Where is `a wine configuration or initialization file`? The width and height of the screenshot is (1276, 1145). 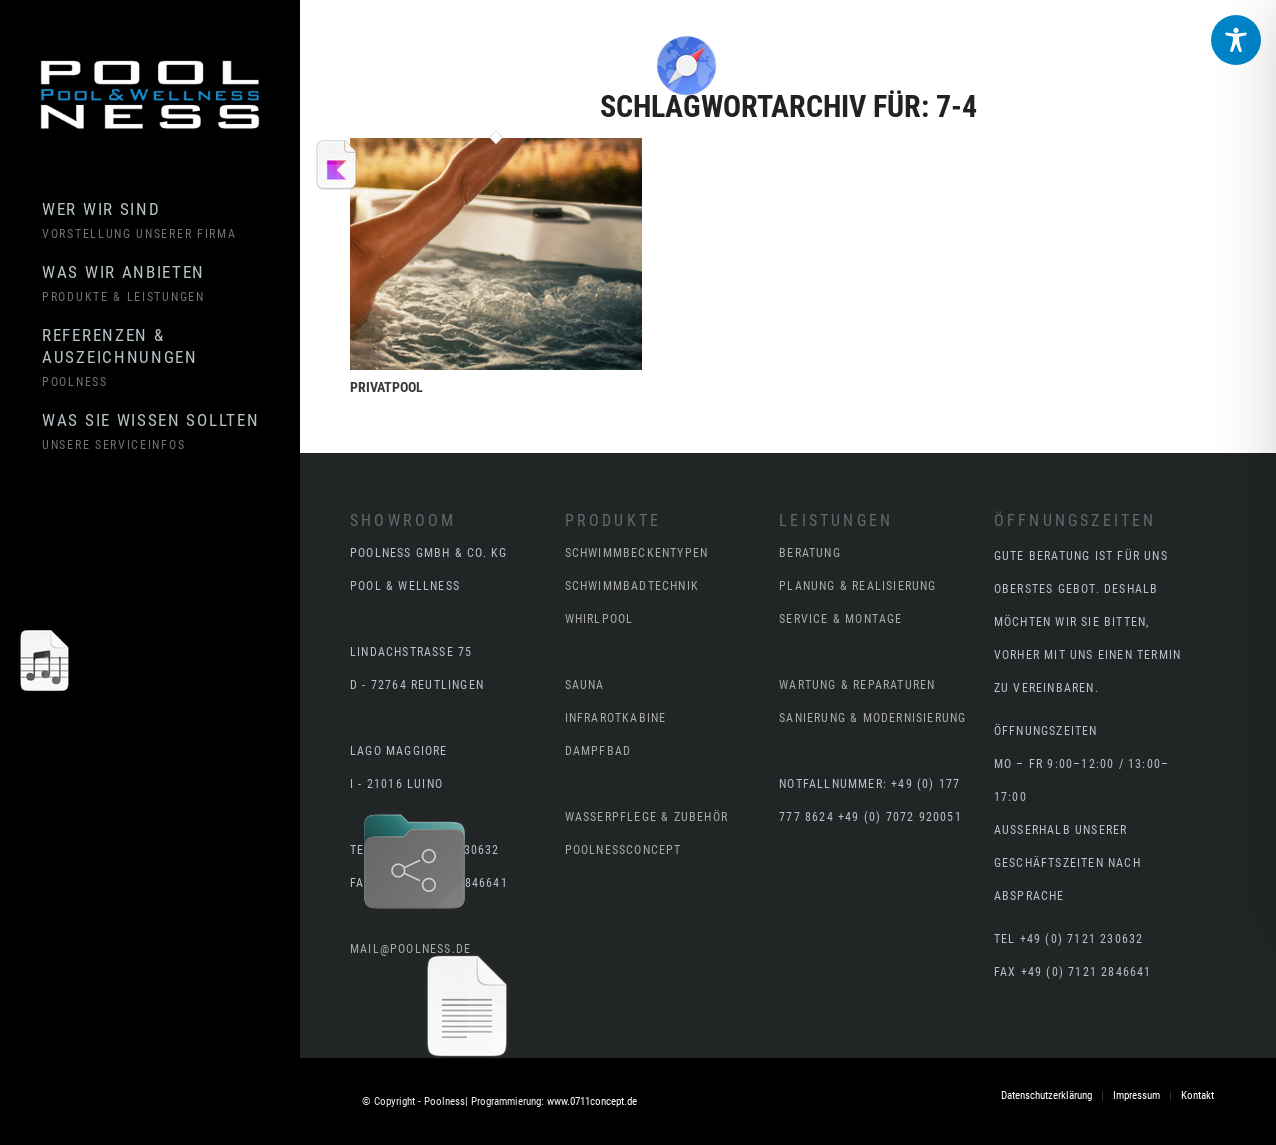 a wine configuration or initialization file is located at coordinates (467, 1006).